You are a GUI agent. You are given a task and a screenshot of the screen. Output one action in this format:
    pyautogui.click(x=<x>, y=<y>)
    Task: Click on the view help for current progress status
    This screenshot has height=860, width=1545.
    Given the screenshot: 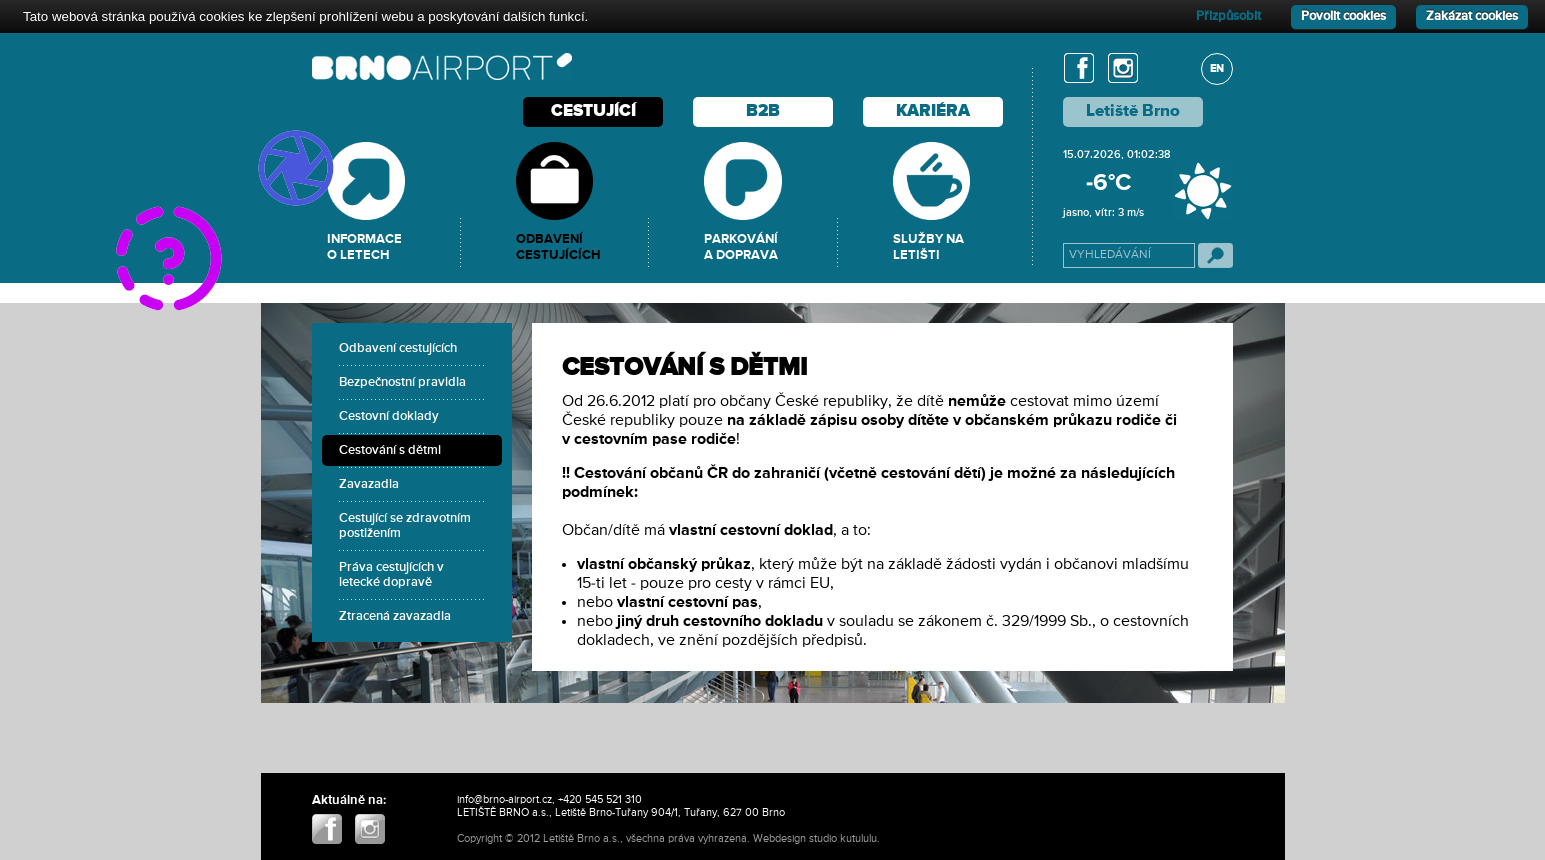 What is the action you would take?
    pyautogui.click(x=168, y=258)
    